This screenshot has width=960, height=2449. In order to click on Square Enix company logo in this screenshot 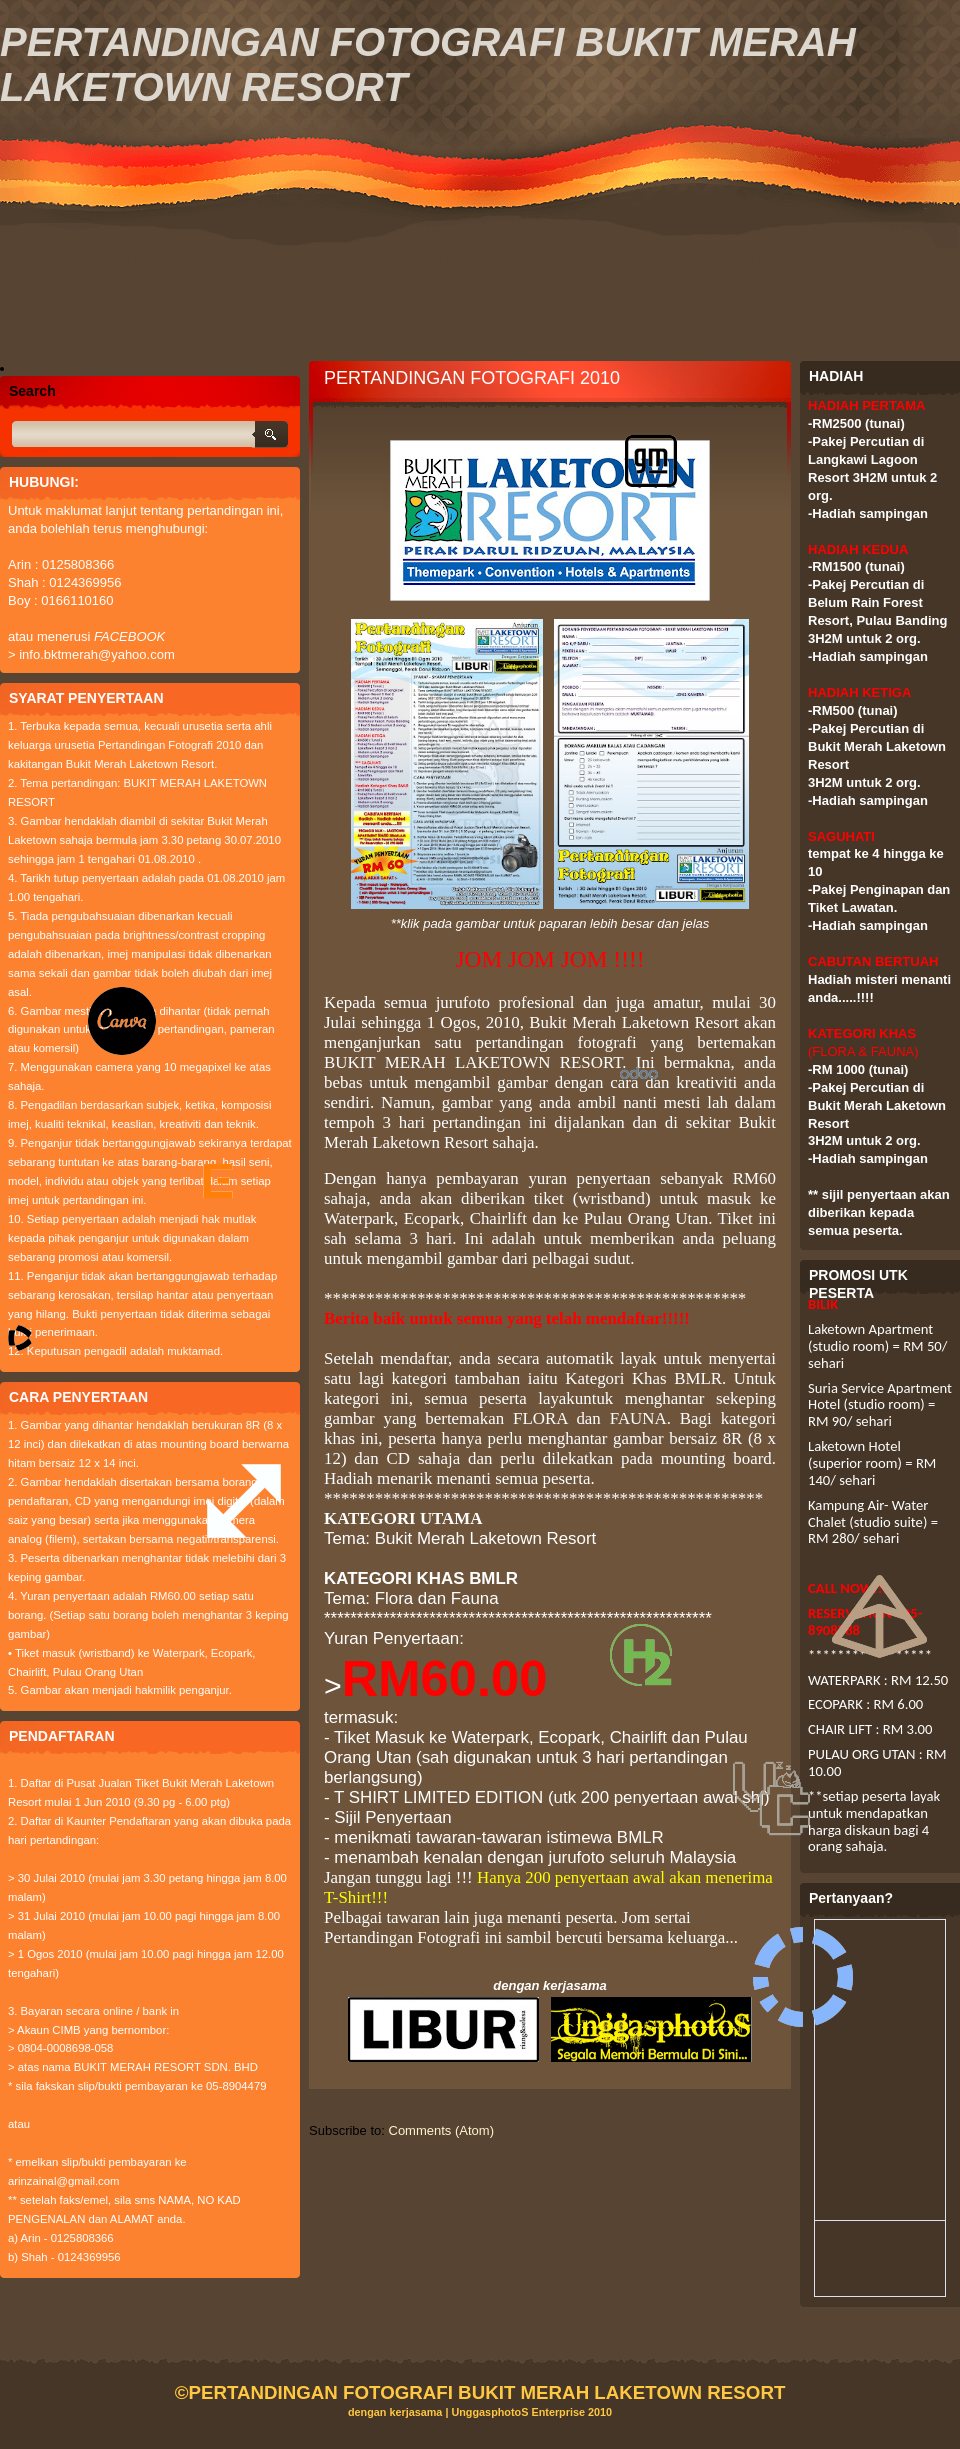, I will do `click(218, 1181)`.